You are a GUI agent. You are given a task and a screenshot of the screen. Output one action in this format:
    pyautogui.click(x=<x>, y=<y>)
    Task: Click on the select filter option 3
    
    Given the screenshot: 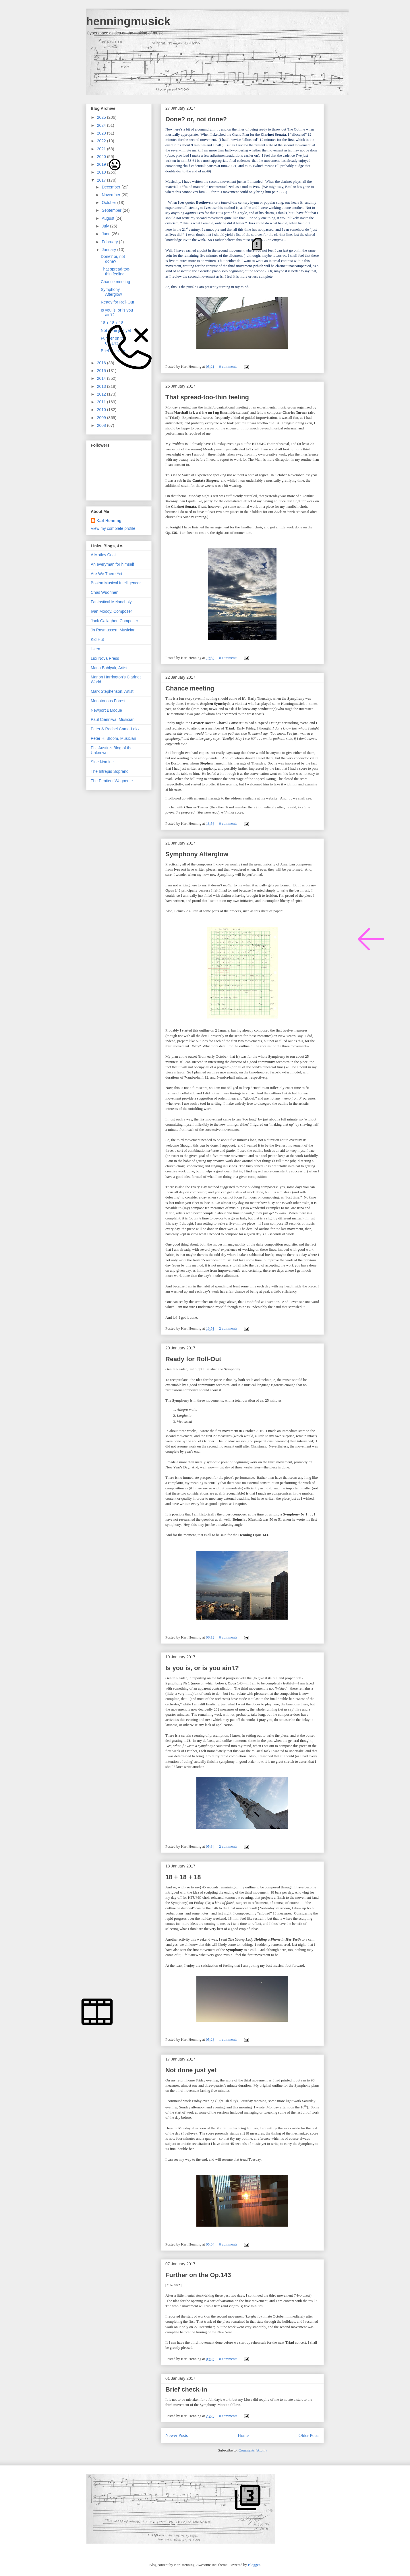 What is the action you would take?
    pyautogui.click(x=248, y=2498)
    